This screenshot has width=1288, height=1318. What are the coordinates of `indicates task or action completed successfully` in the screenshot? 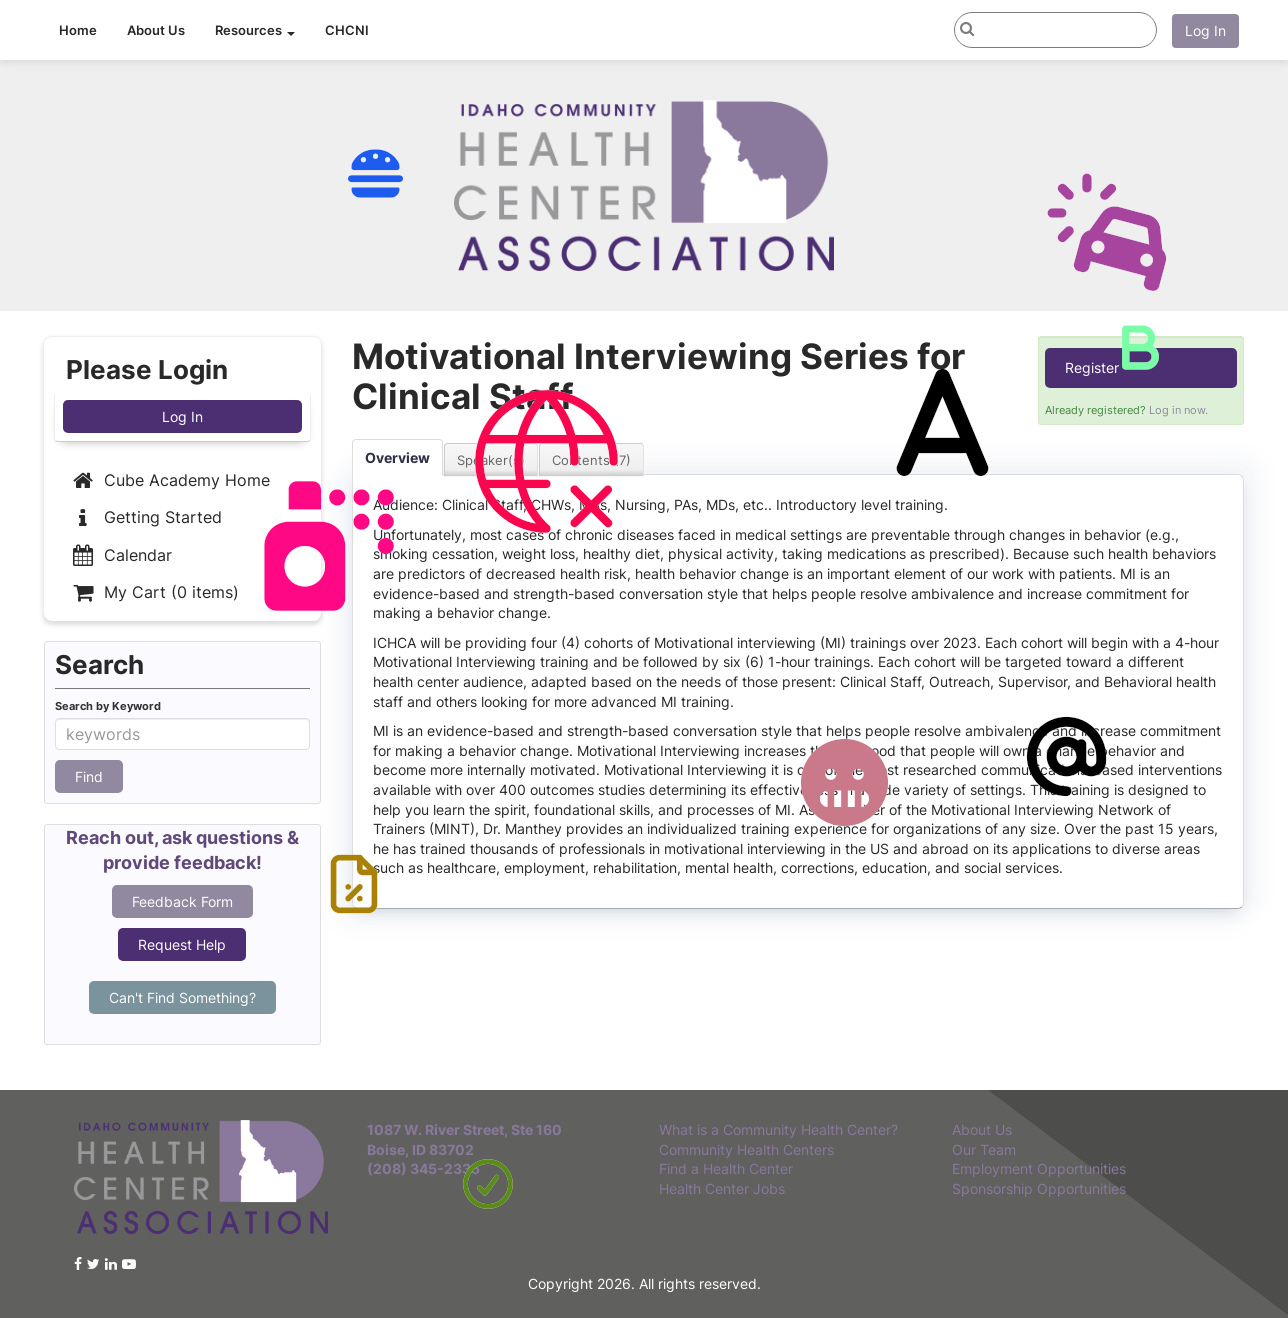 It's located at (488, 1184).